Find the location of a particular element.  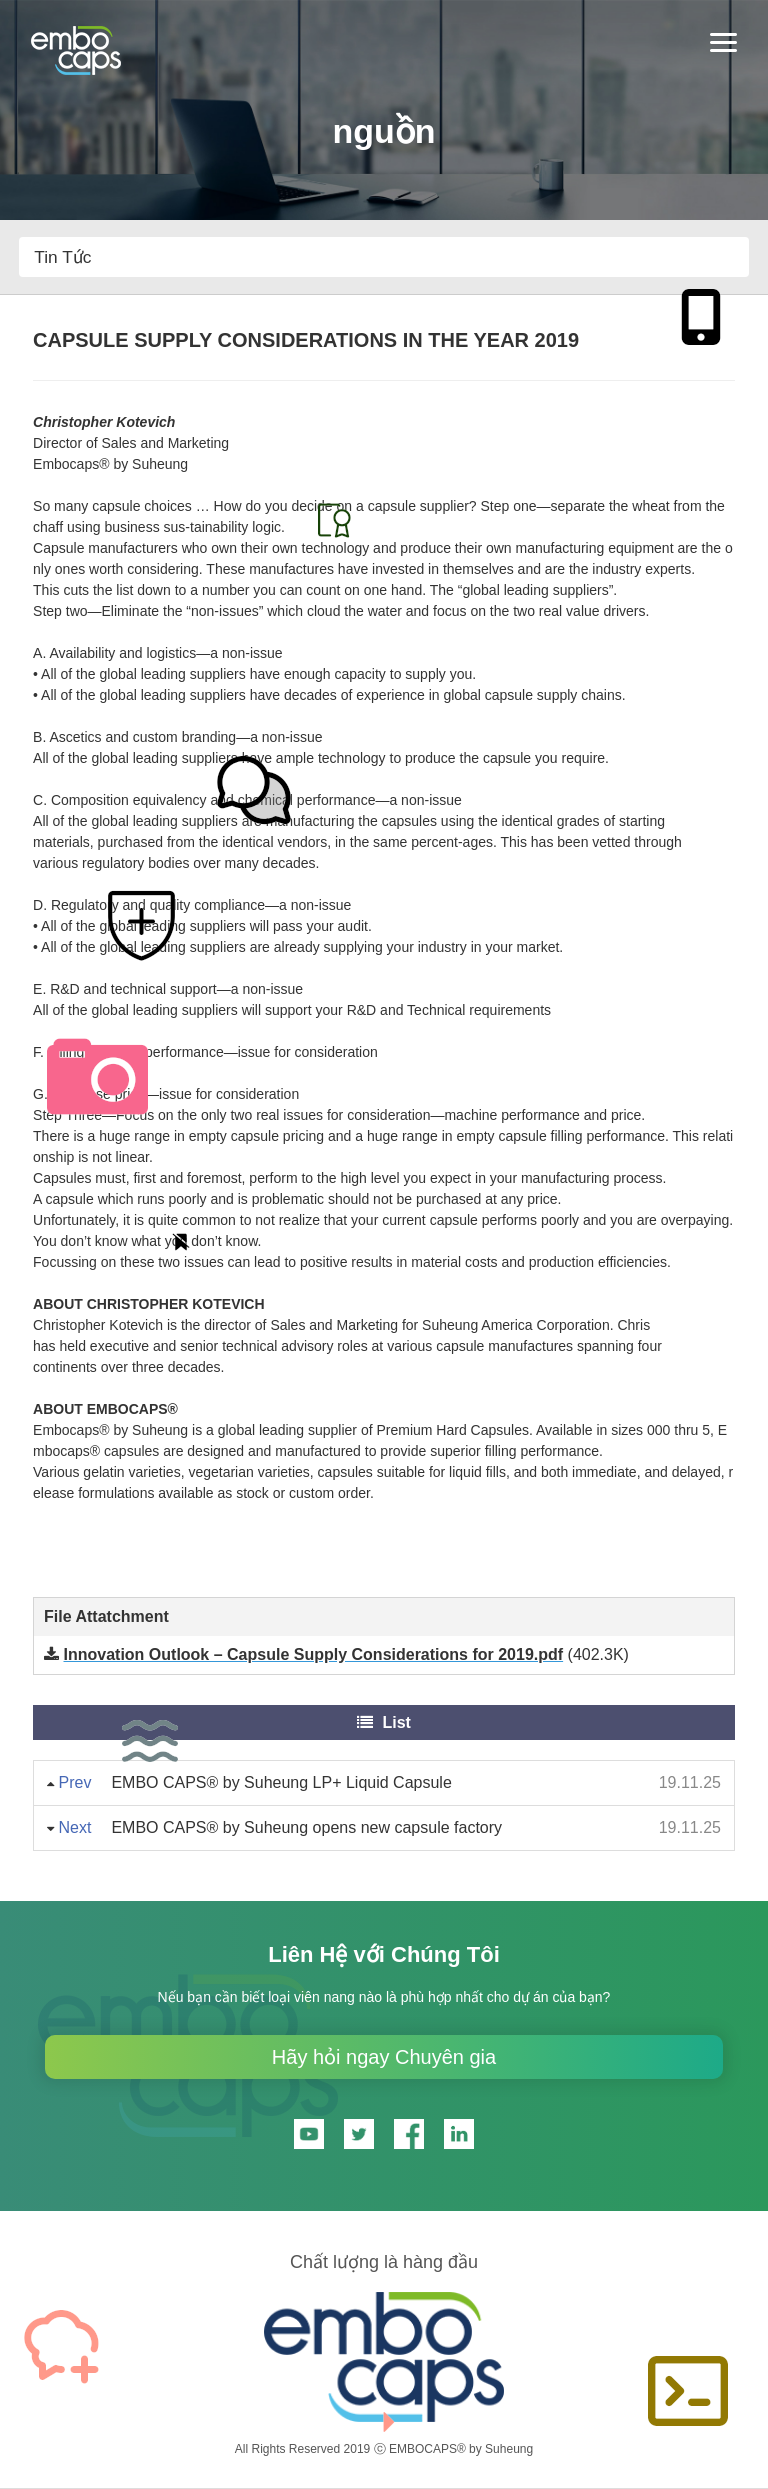

remove from bookmarks is located at coordinates (181, 1242).